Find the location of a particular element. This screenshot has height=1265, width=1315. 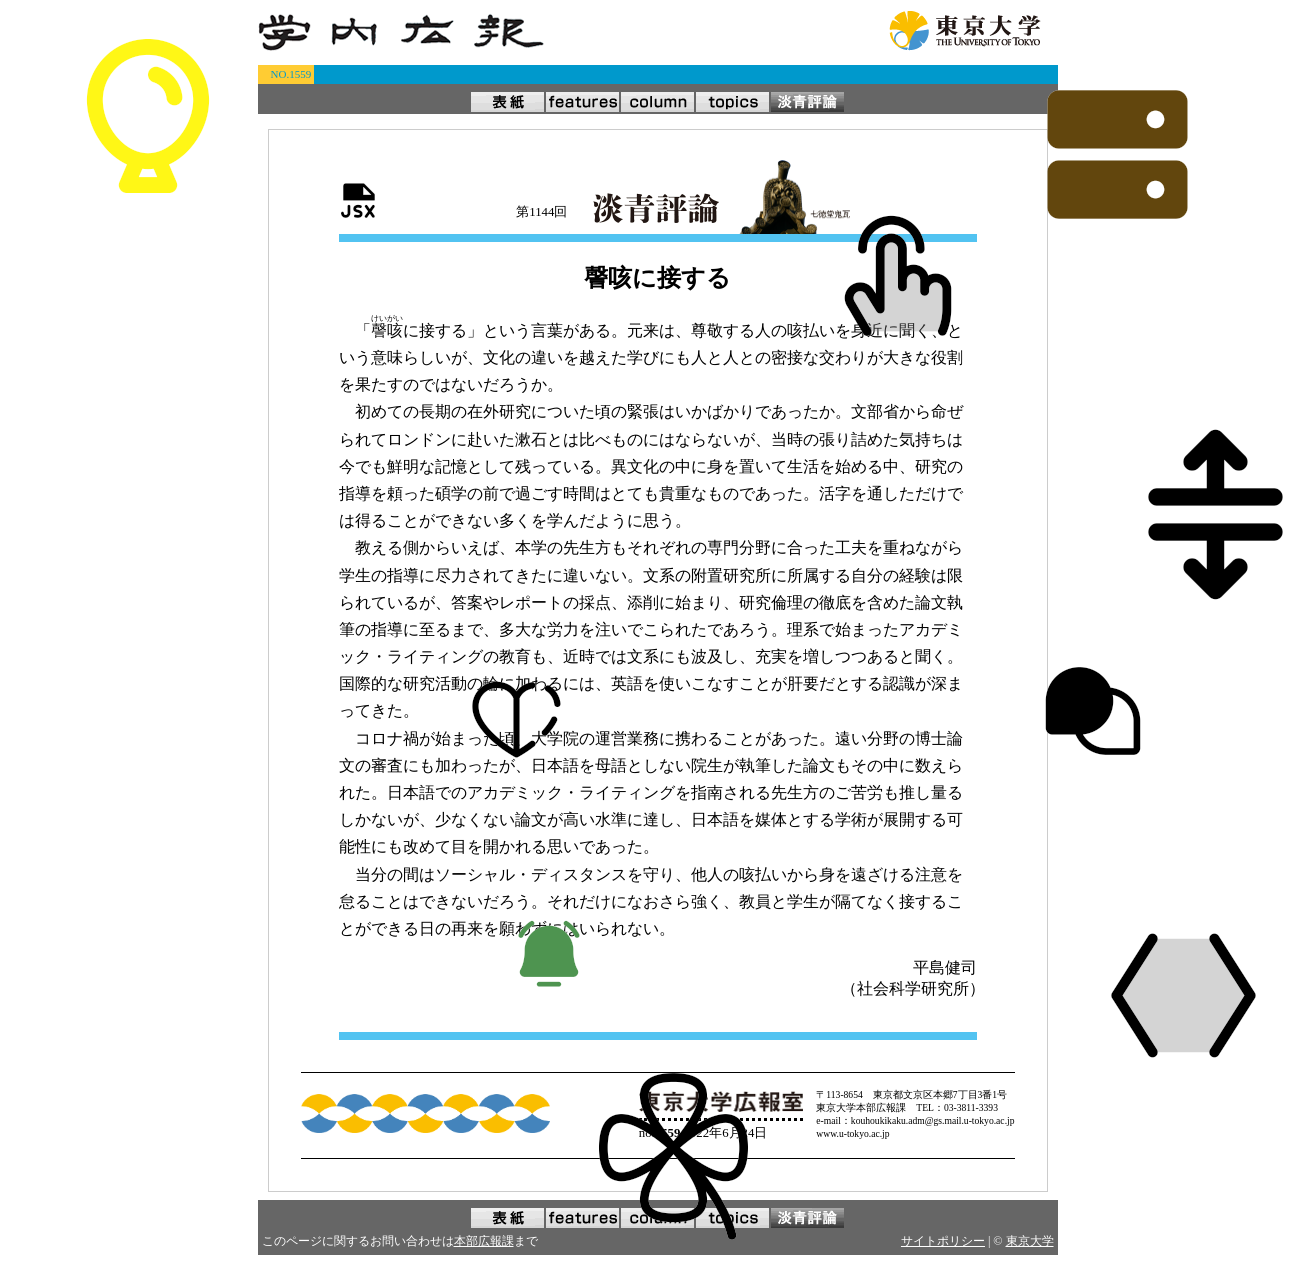

access storage or server settings is located at coordinates (1117, 154).